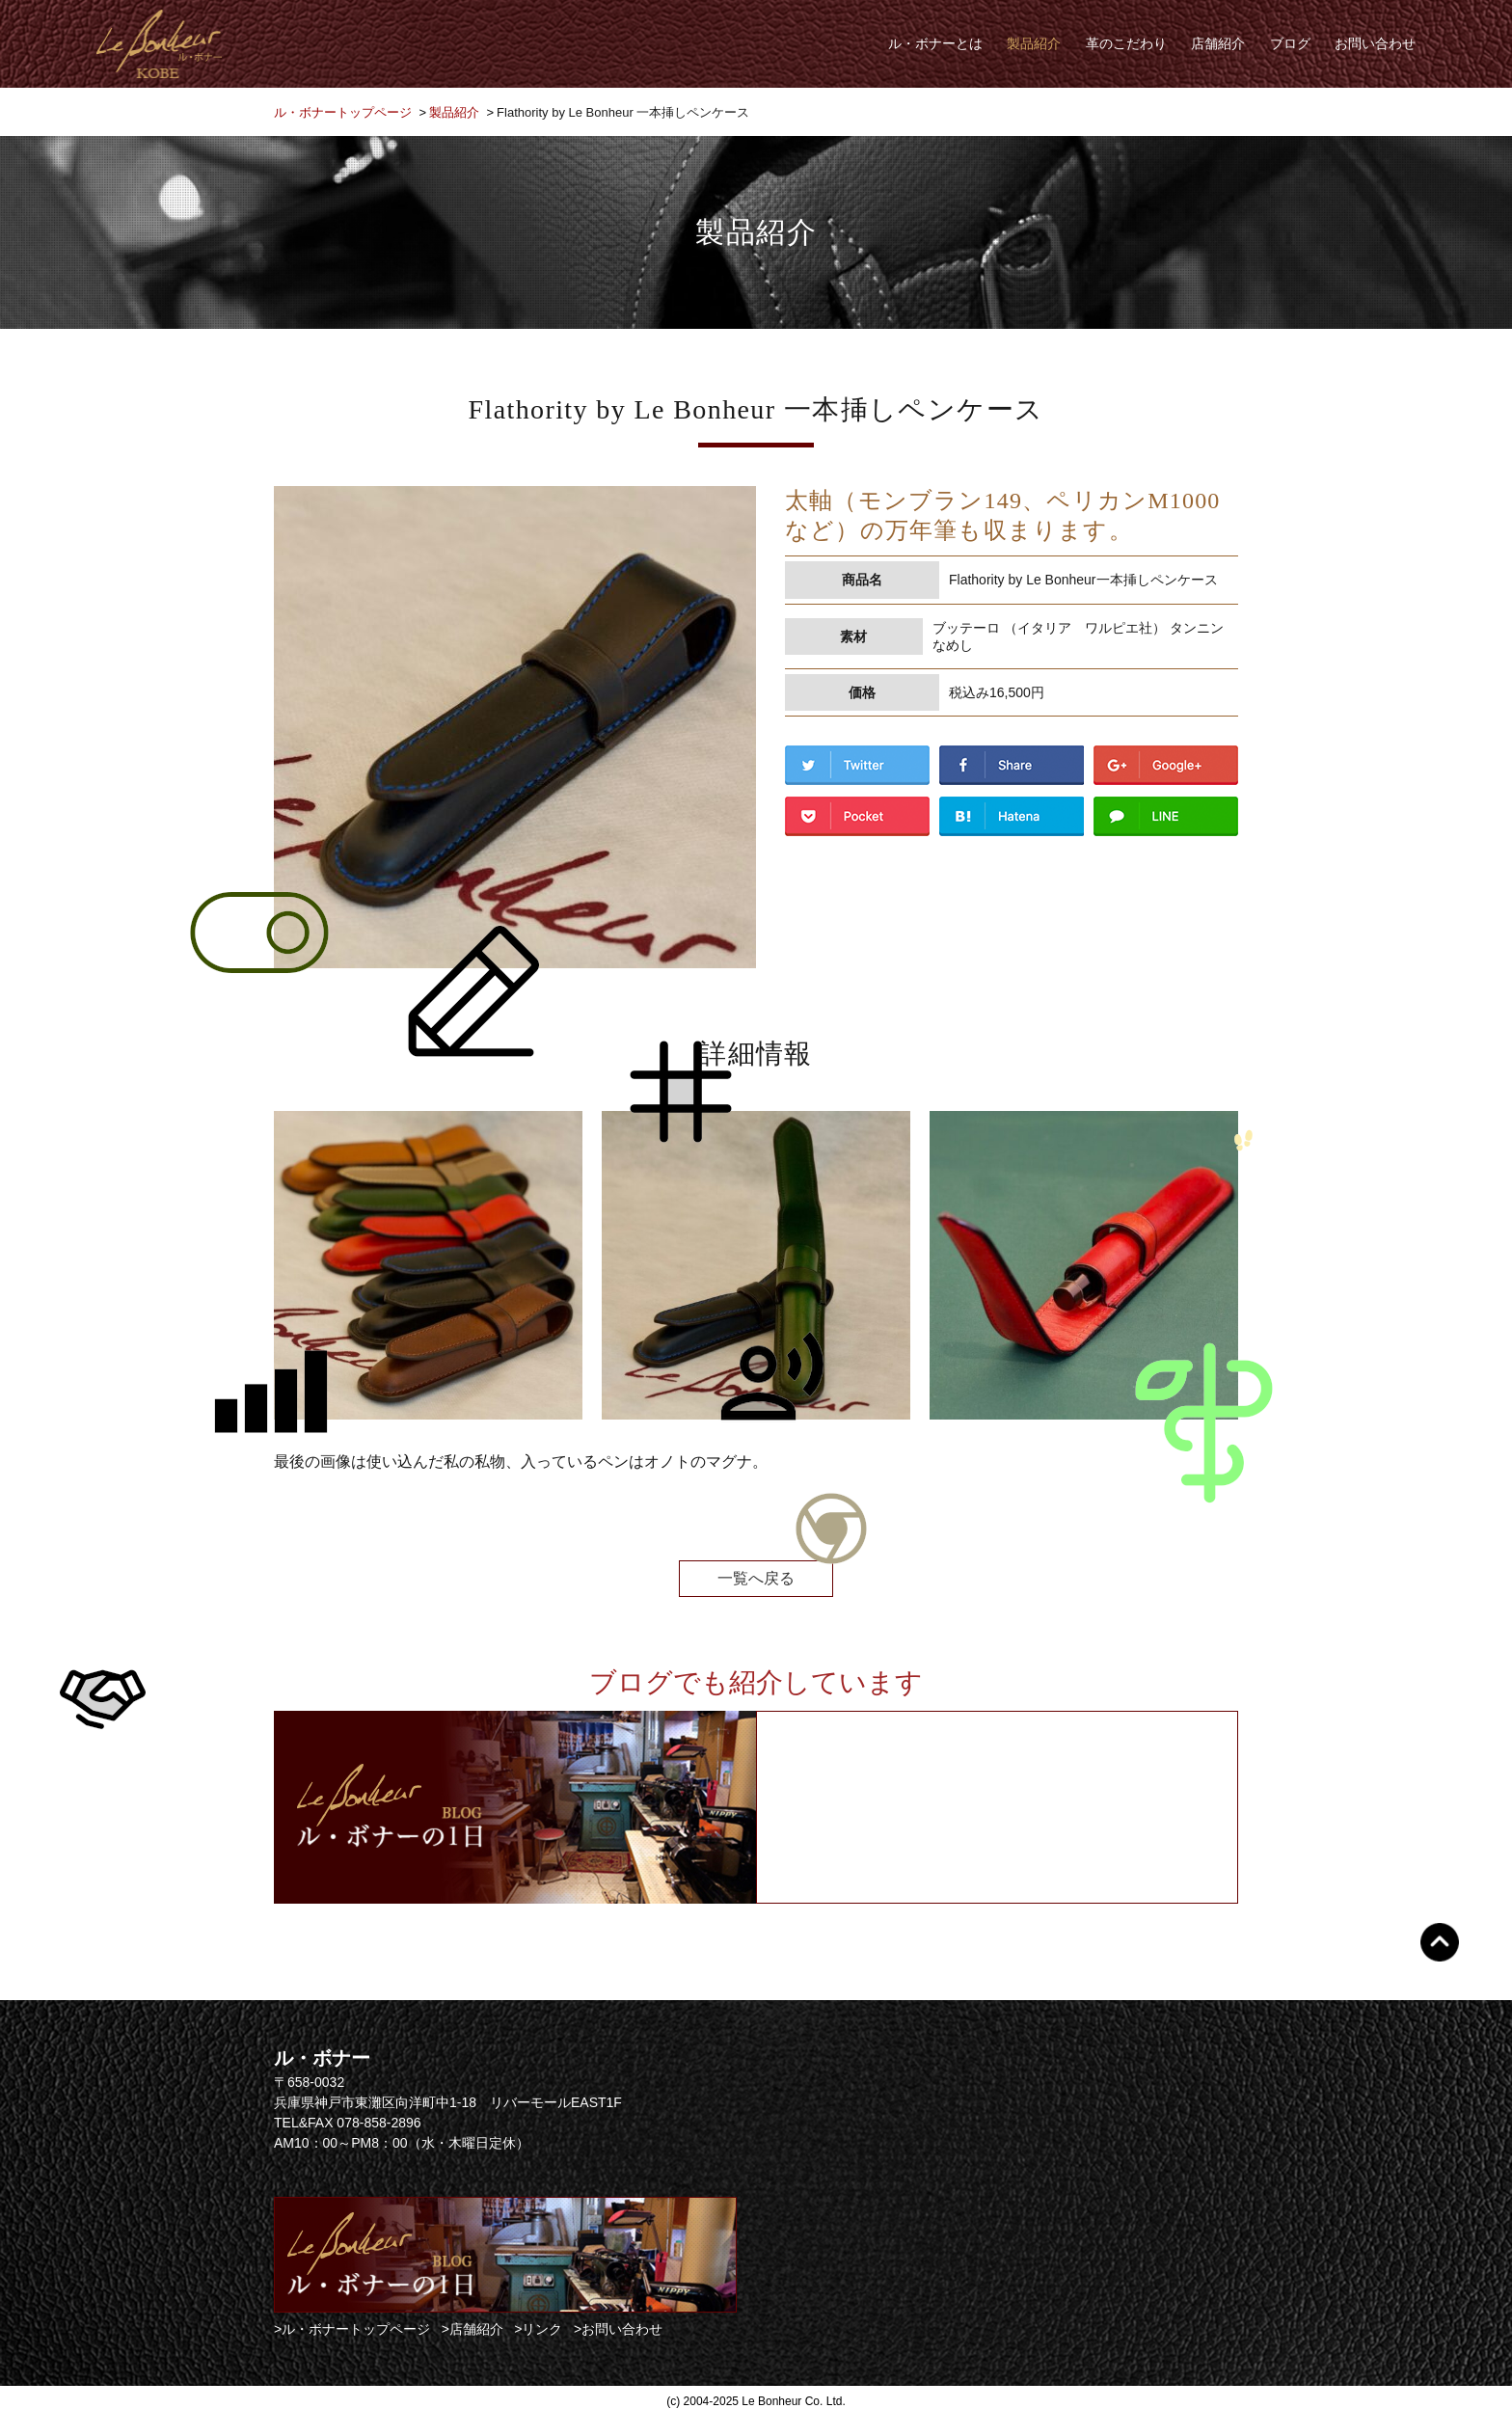 The image size is (1512, 2436). Describe the element at coordinates (1243, 1140) in the screenshot. I see `track your steps or walking activity` at that location.